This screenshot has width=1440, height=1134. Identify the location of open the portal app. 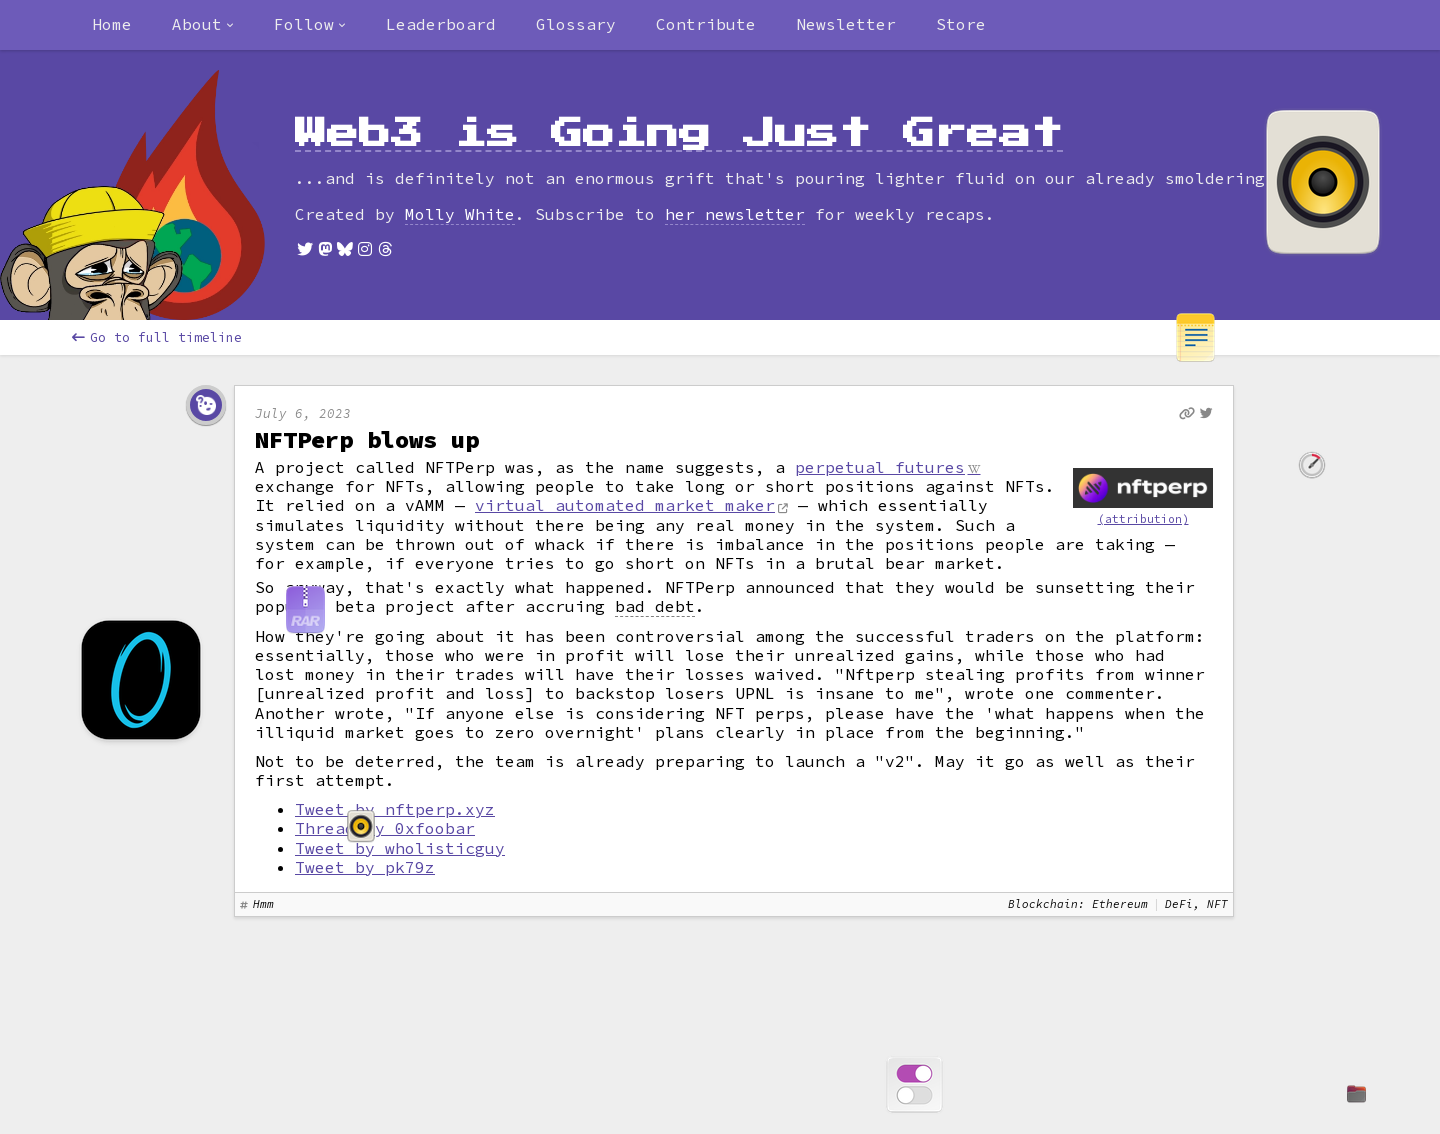
(141, 680).